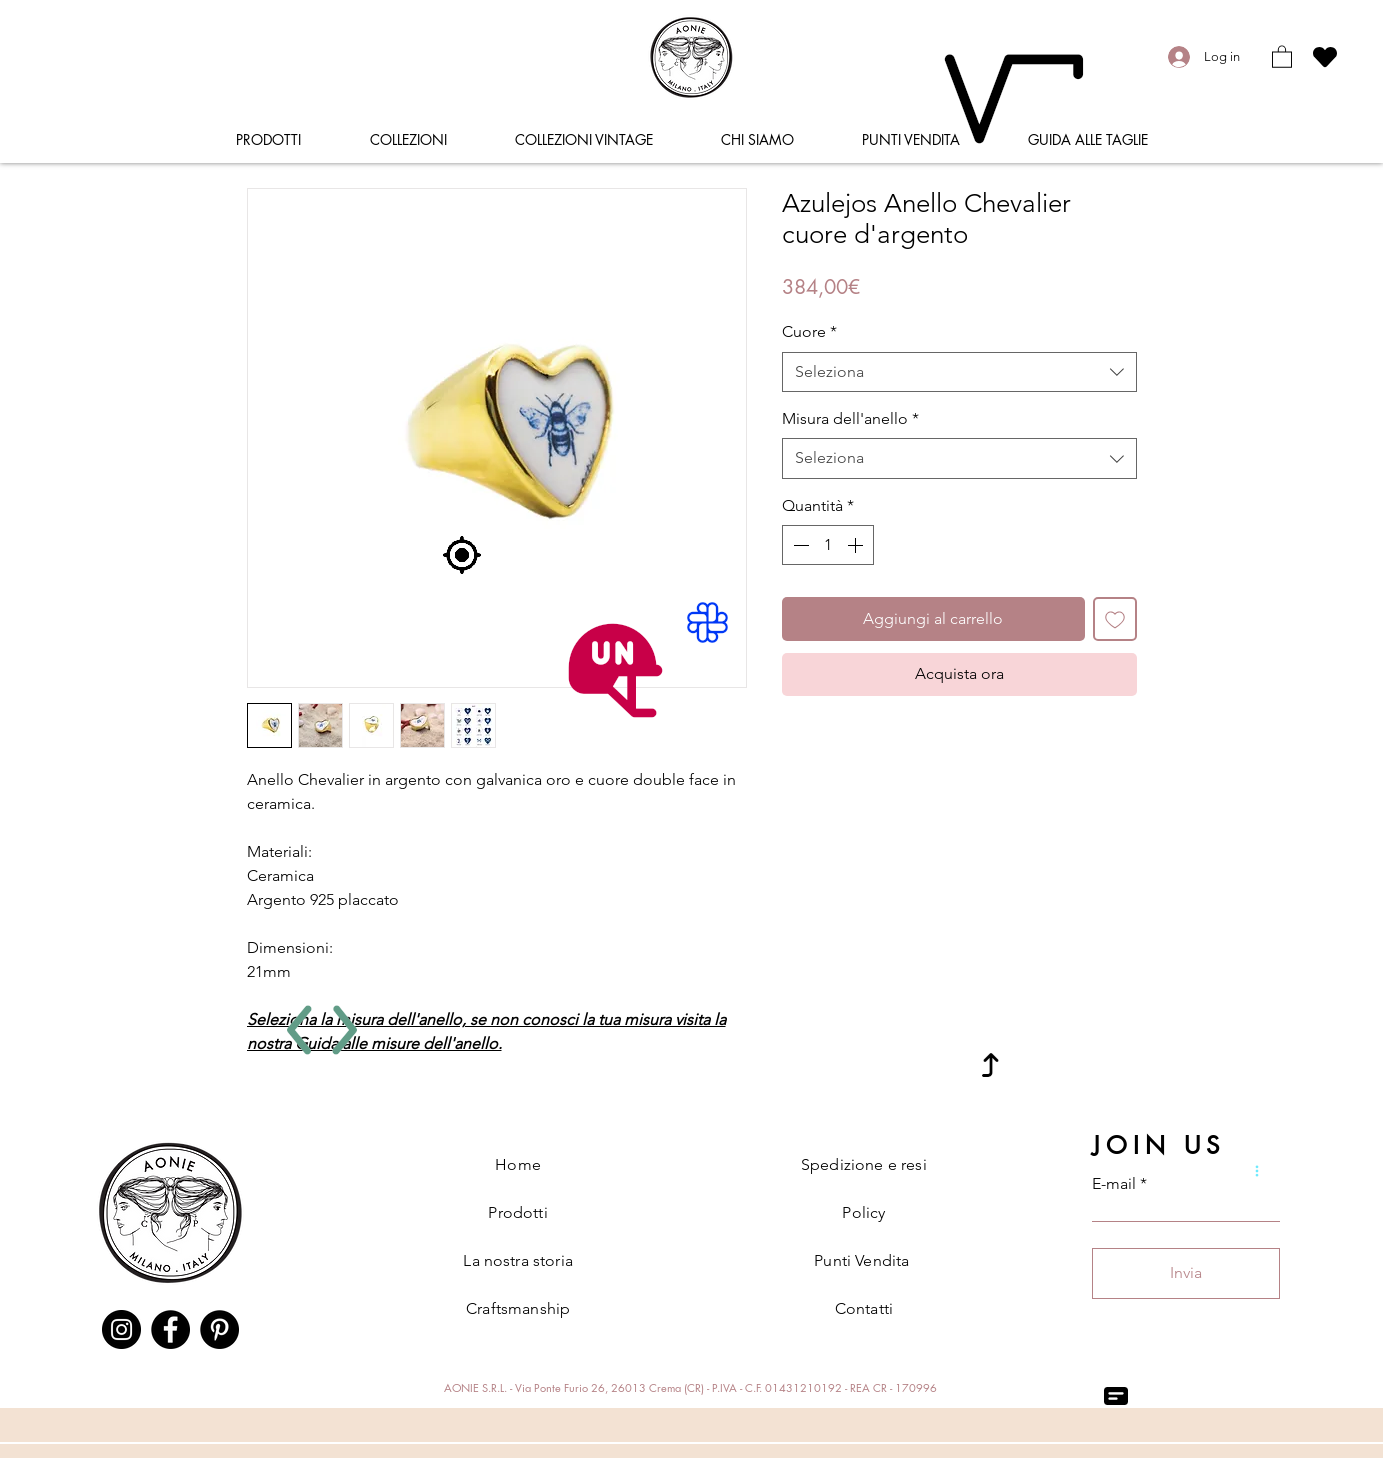 This screenshot has height=1458, width=1383. What do you see at coordinates (1257, 1171) in the screenshot?
I see `open more options menu` at bounding box center [1257, 1171].